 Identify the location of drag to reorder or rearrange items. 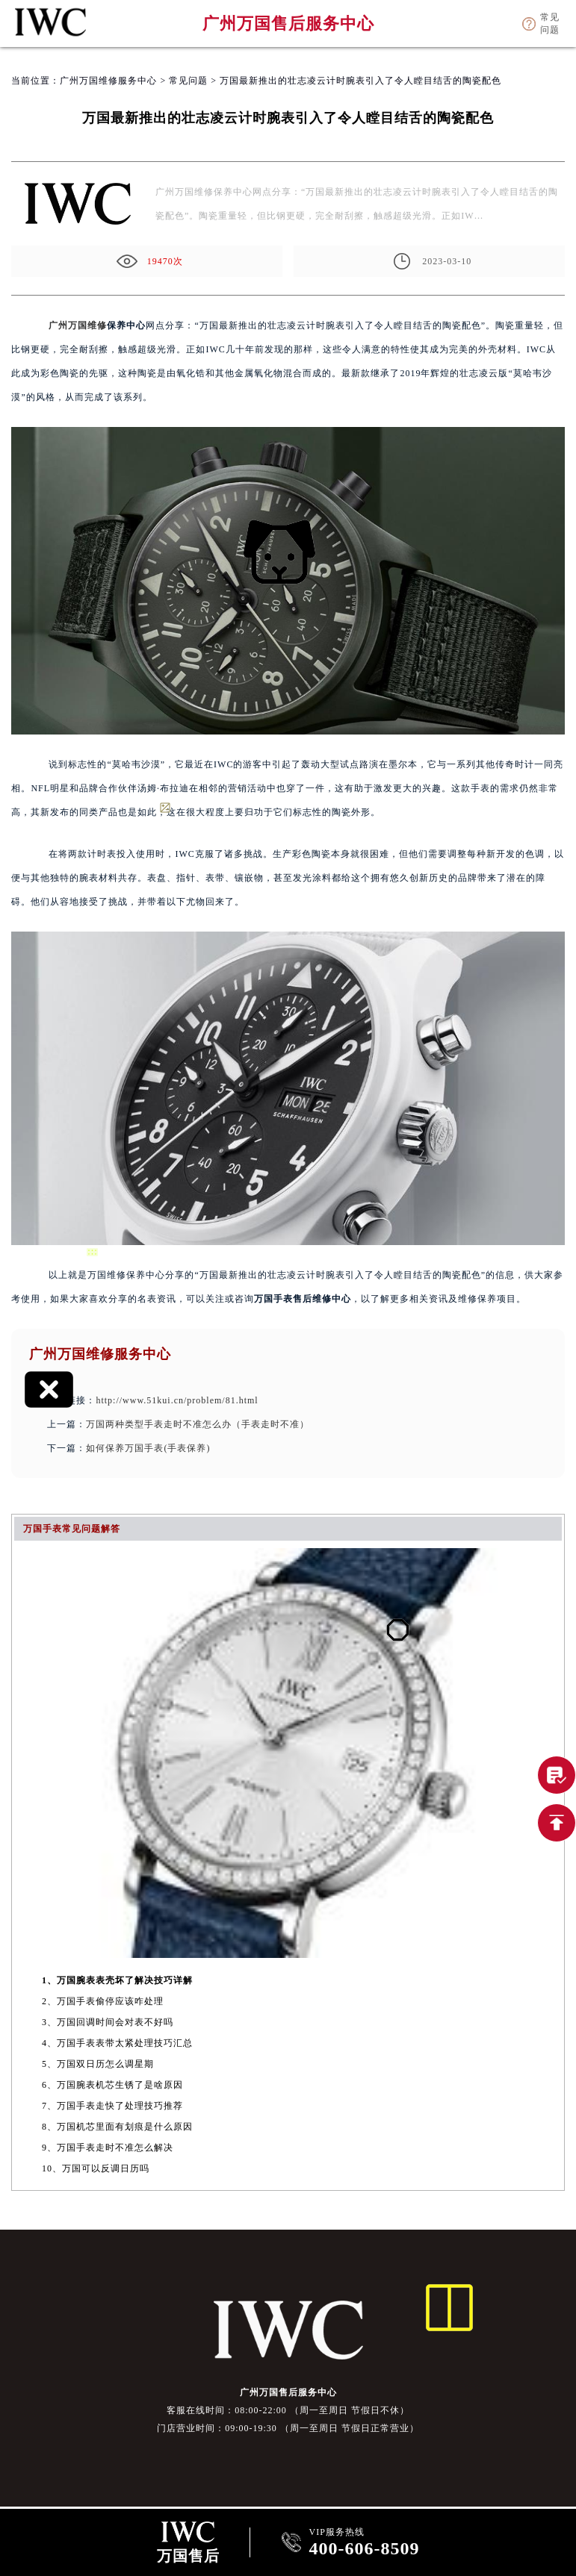
(92, 1252).